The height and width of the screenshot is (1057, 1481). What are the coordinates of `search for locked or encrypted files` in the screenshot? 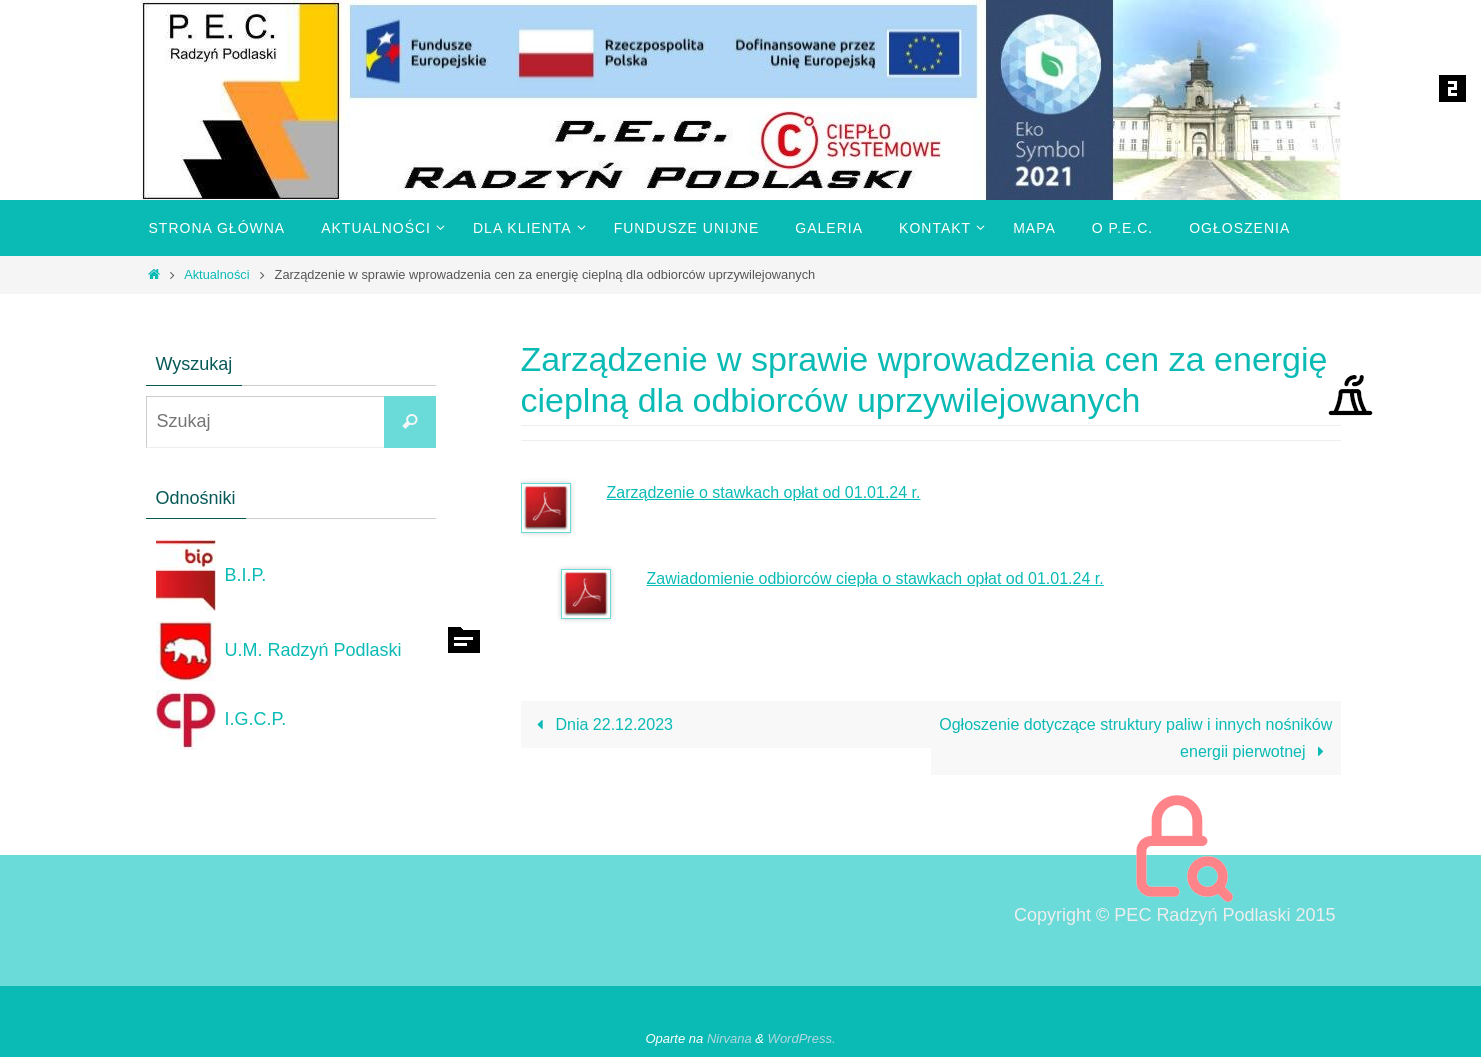 It's located at (1177, 846).